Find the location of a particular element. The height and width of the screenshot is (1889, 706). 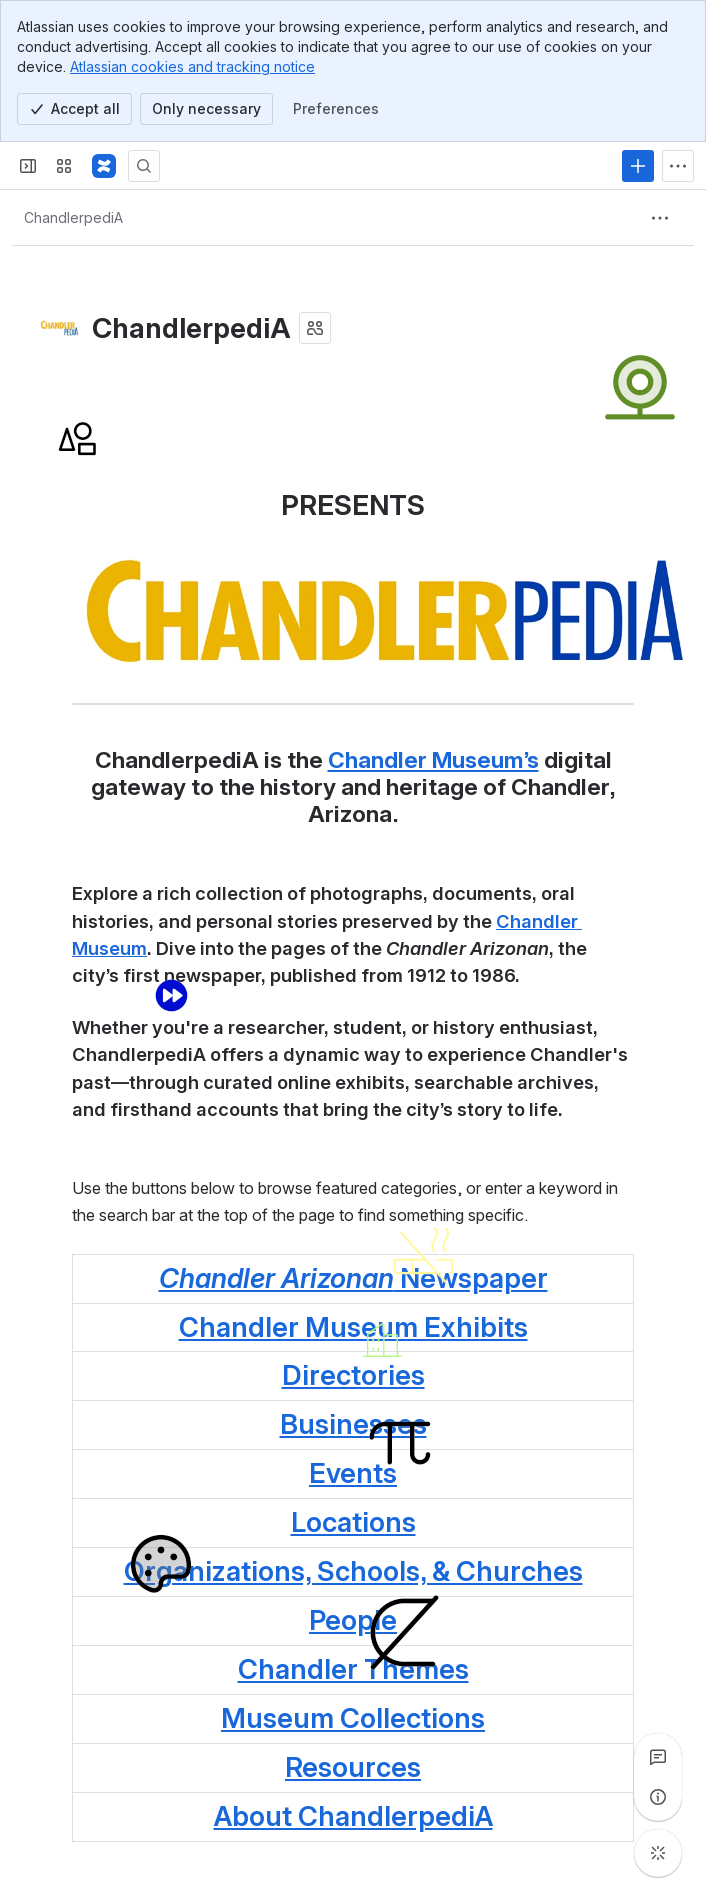

view nearby buildings or properties is located at coordinates (382, 1341).